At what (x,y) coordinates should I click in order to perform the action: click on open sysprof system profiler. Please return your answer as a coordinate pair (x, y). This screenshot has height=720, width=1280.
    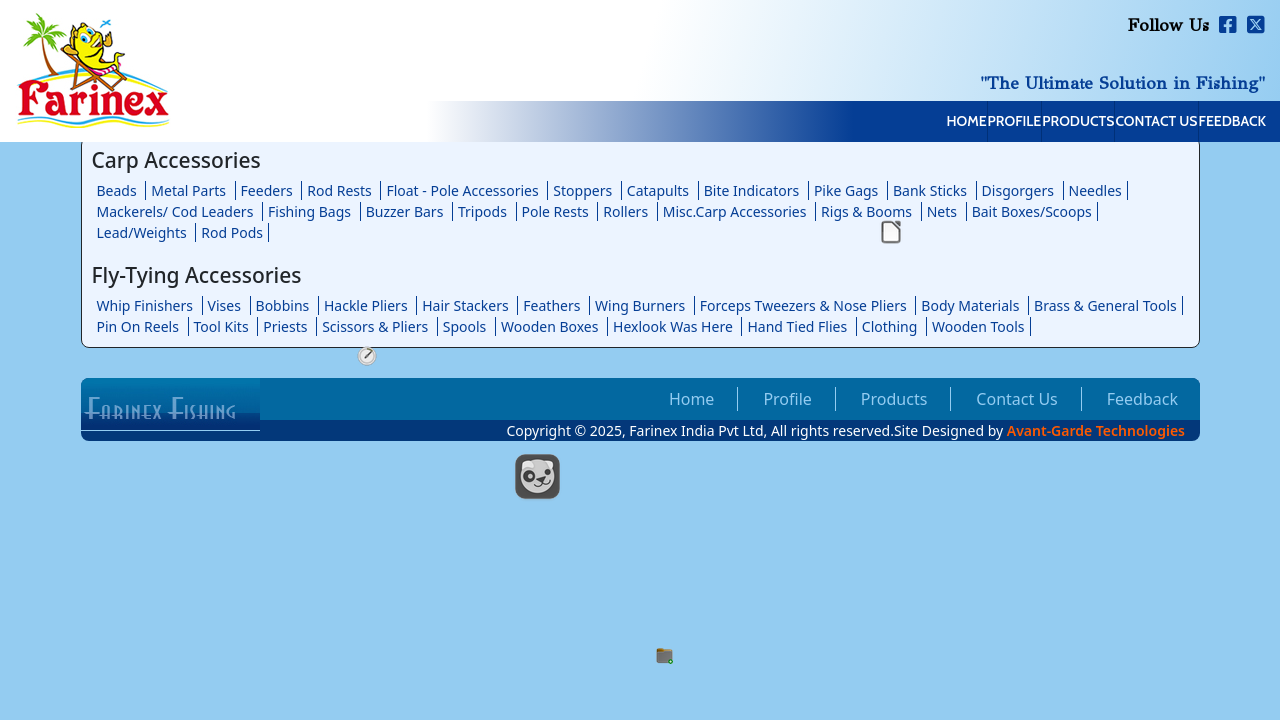
    Looking at the image, I should click on (367, 356).